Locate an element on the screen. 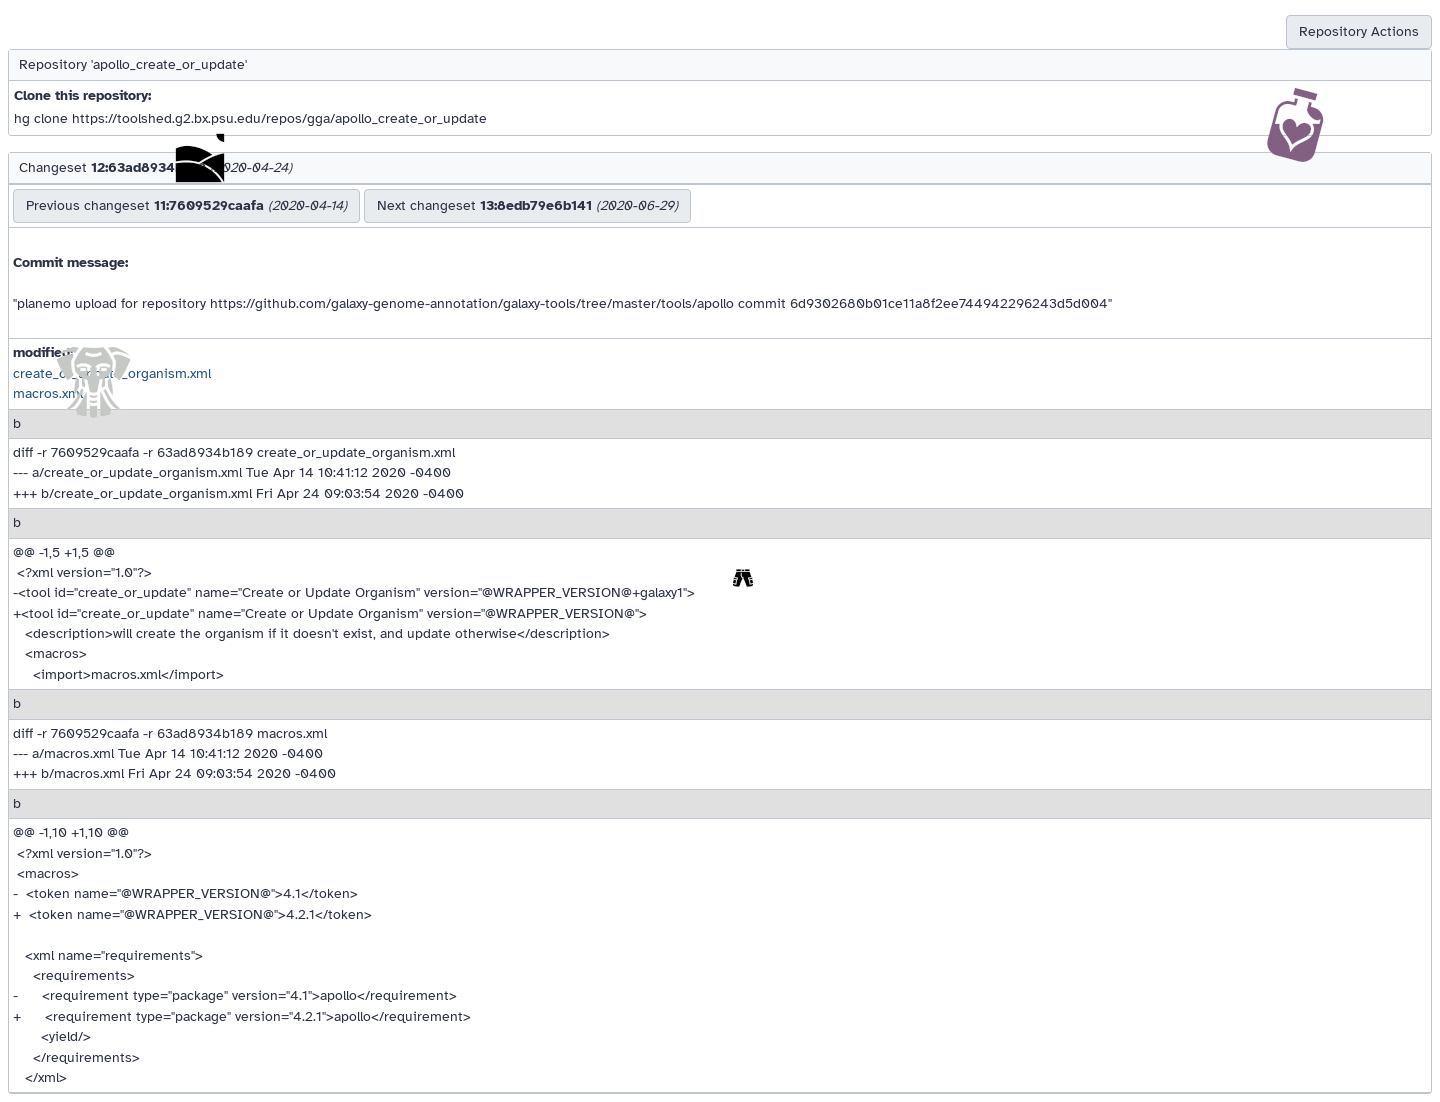 This screenshot has width=1440, height=1102. health potion or healing item in a game inventory is located at coordinates (1295, 124).